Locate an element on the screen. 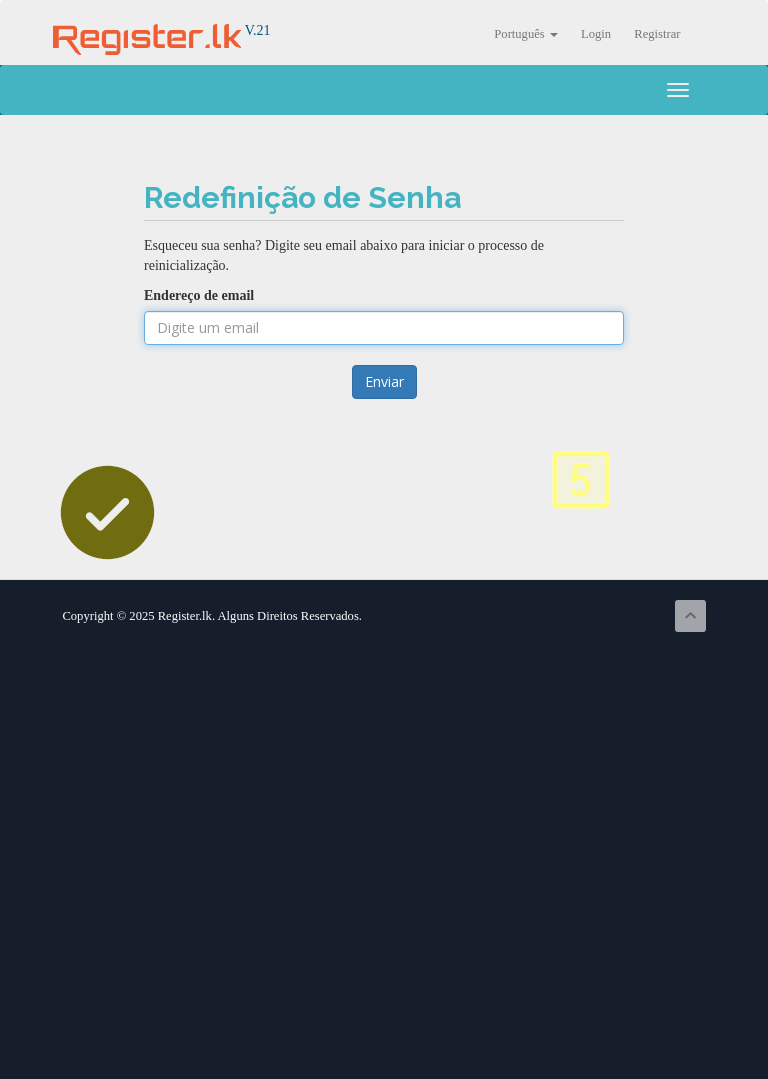 The width and height of the screenshot is (768, 1079). select or input the number five is located at coordinates (581, 480).